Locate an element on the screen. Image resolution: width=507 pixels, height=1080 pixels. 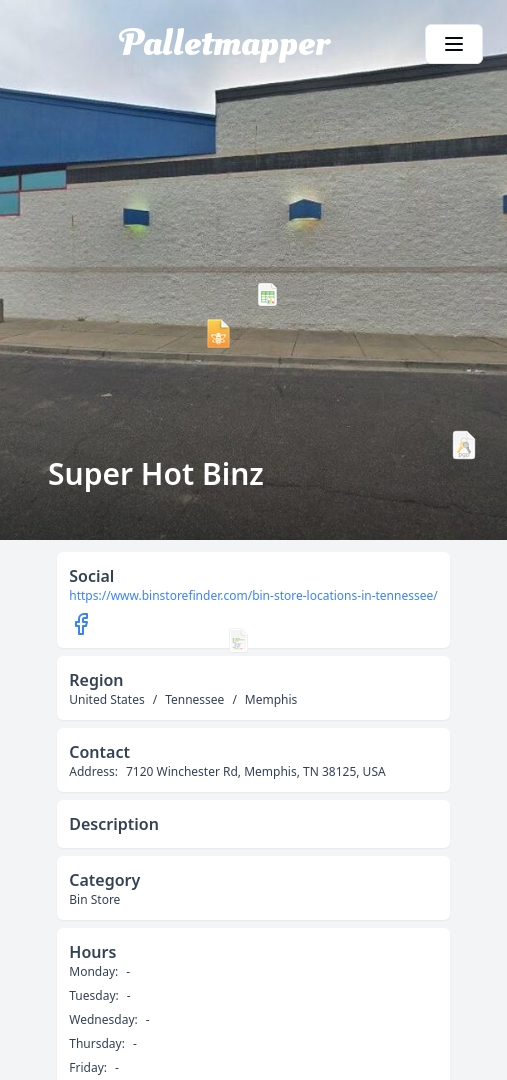
open a freeplane mind mapping file is located at coordinates (218, 333).